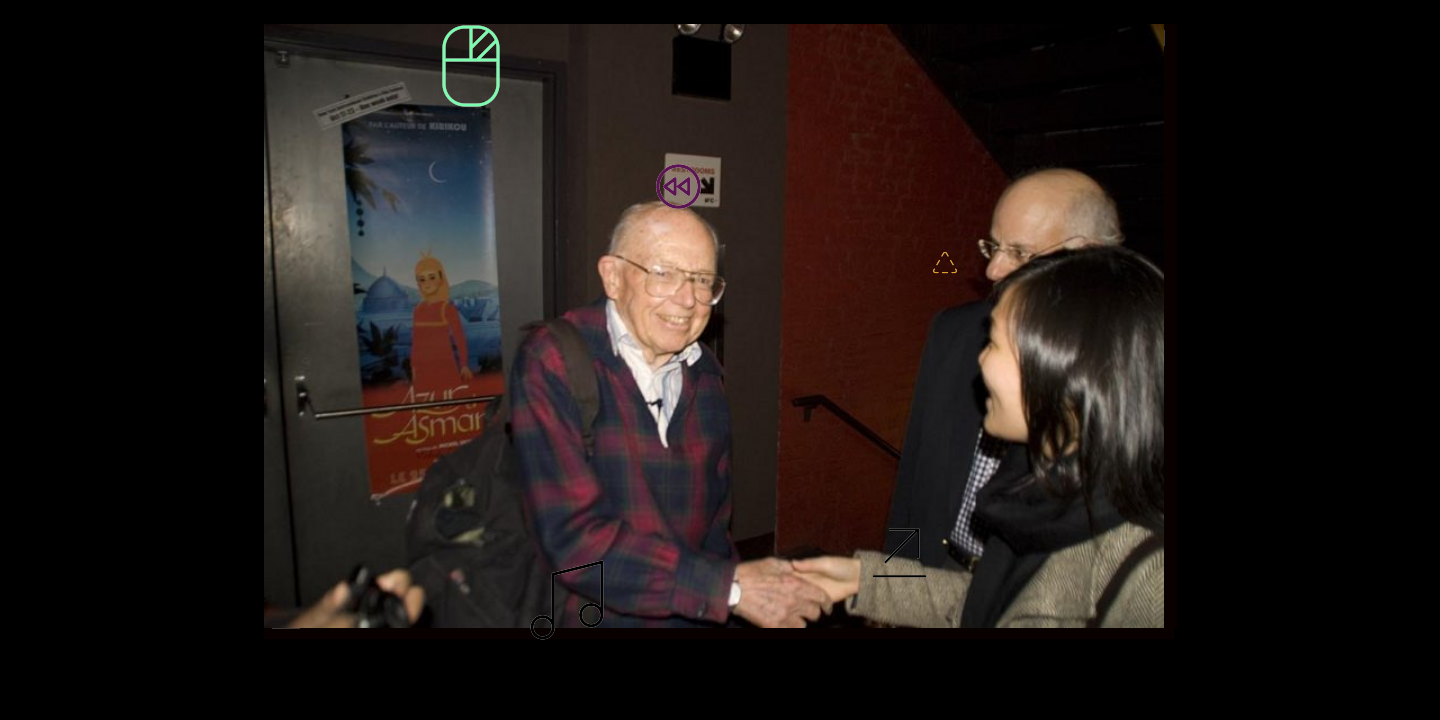 The width and height of the screenshot is (1440, 720). I want to click on indicates incomplete or pending status, so click(945, 263).